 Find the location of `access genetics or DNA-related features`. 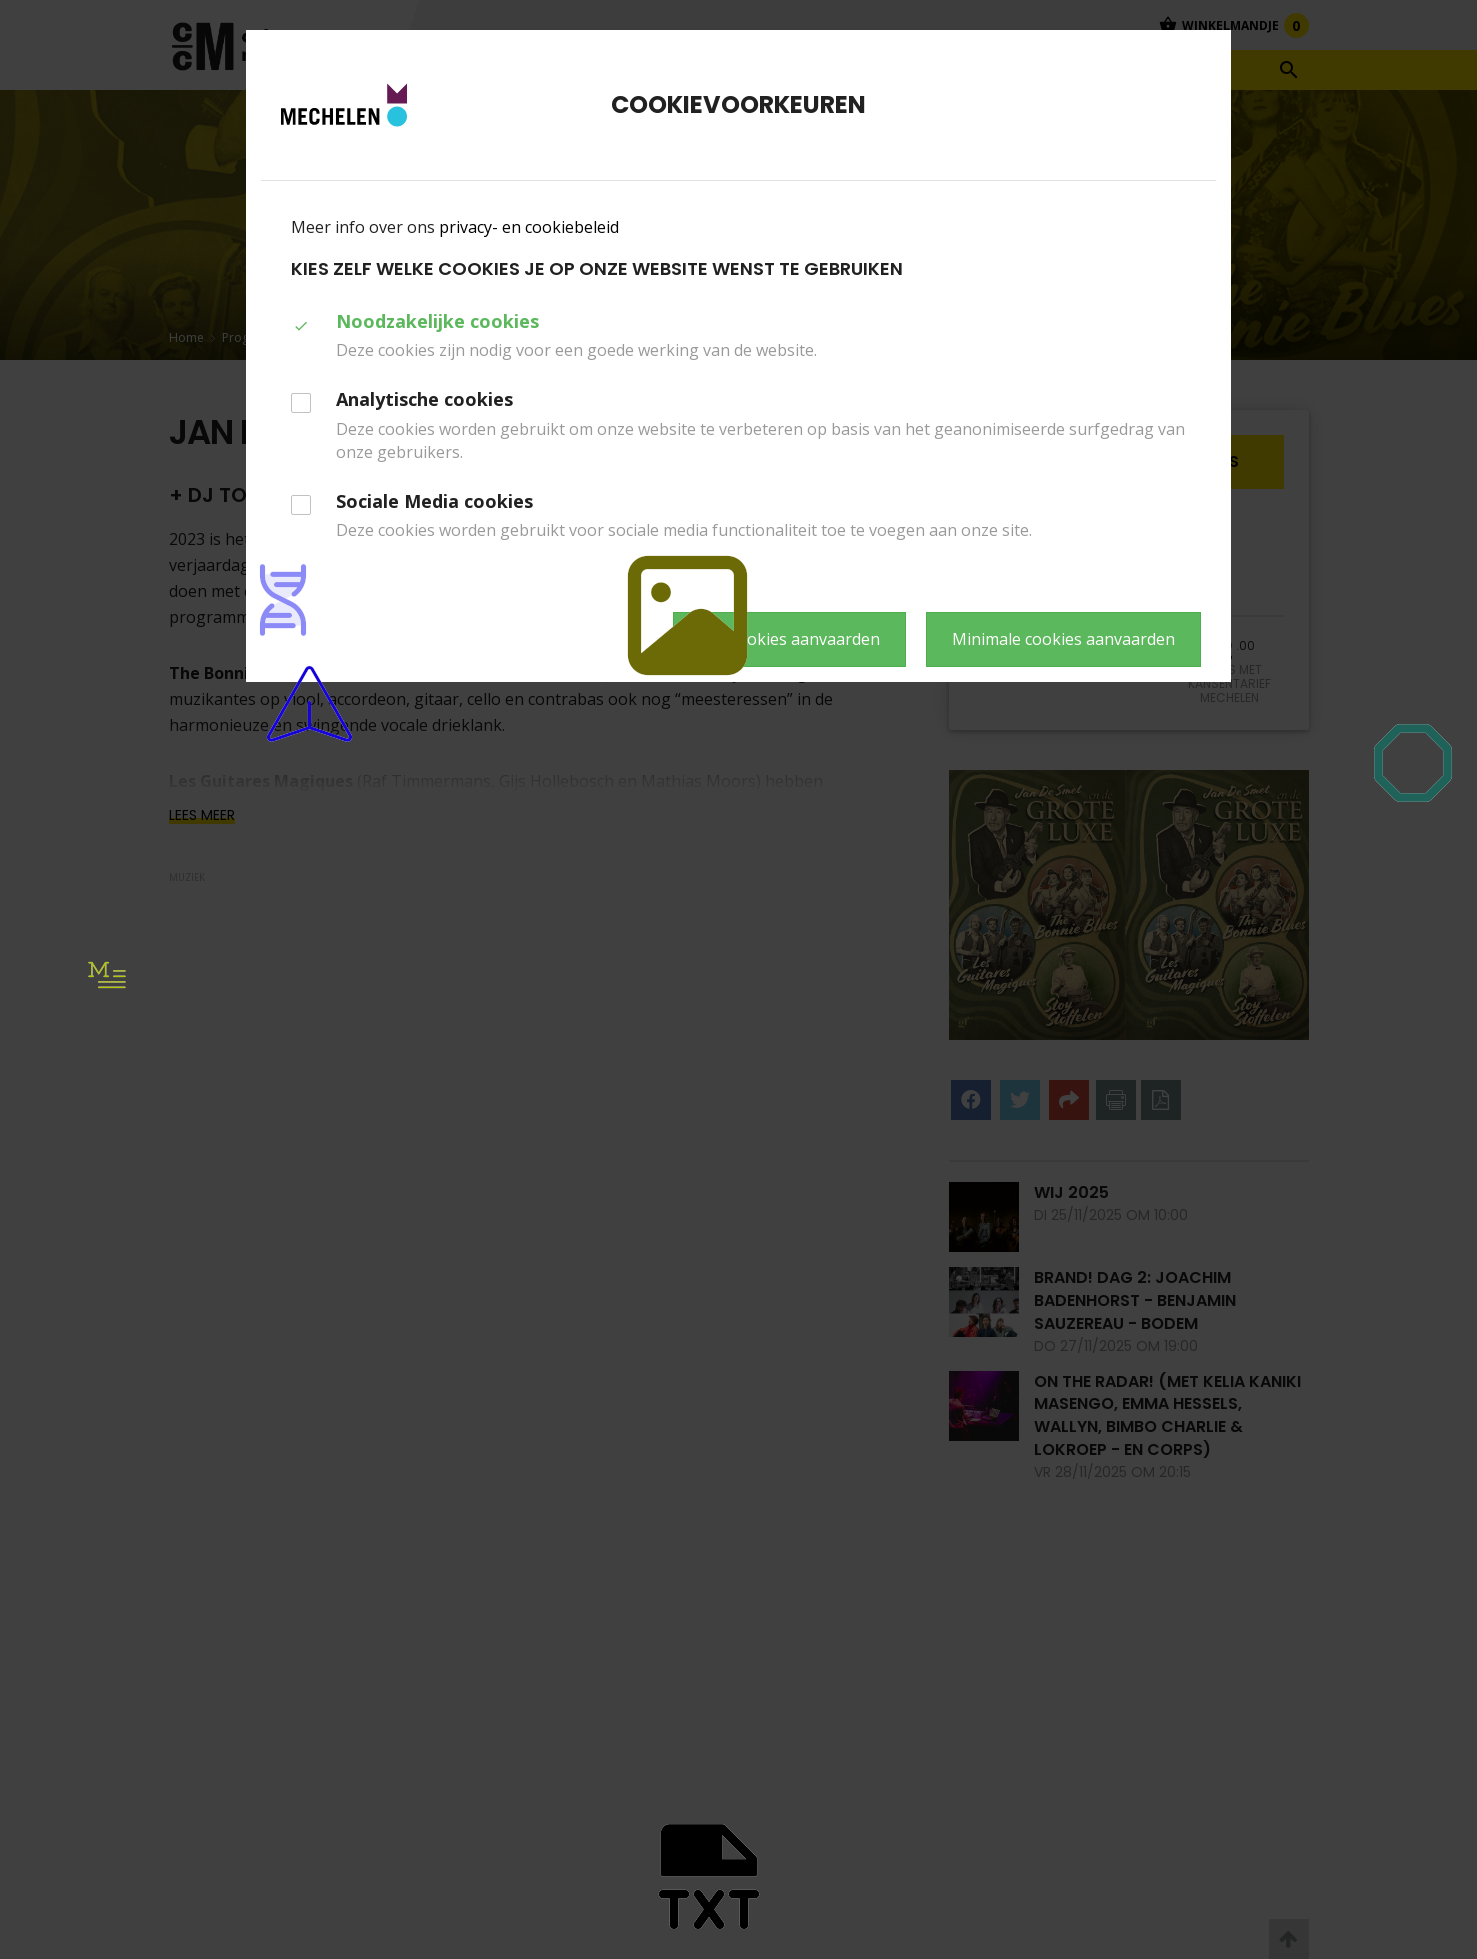

access genetics or DNA-related features is located at coordinates (283, 600).